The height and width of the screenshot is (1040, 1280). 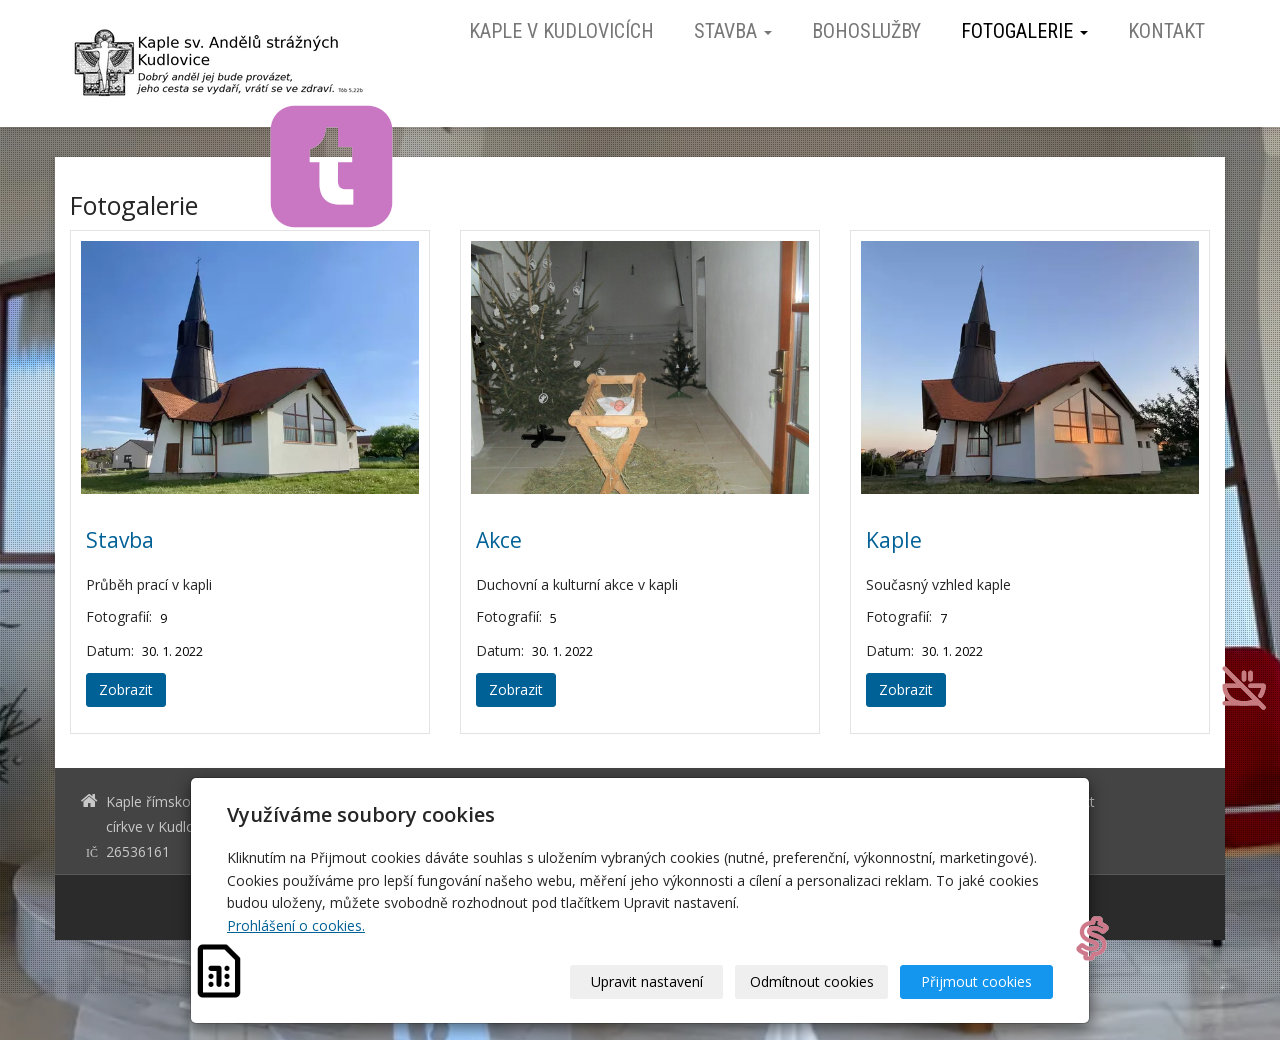 I want to click on open Cash App, so click(x=1092, y=938).